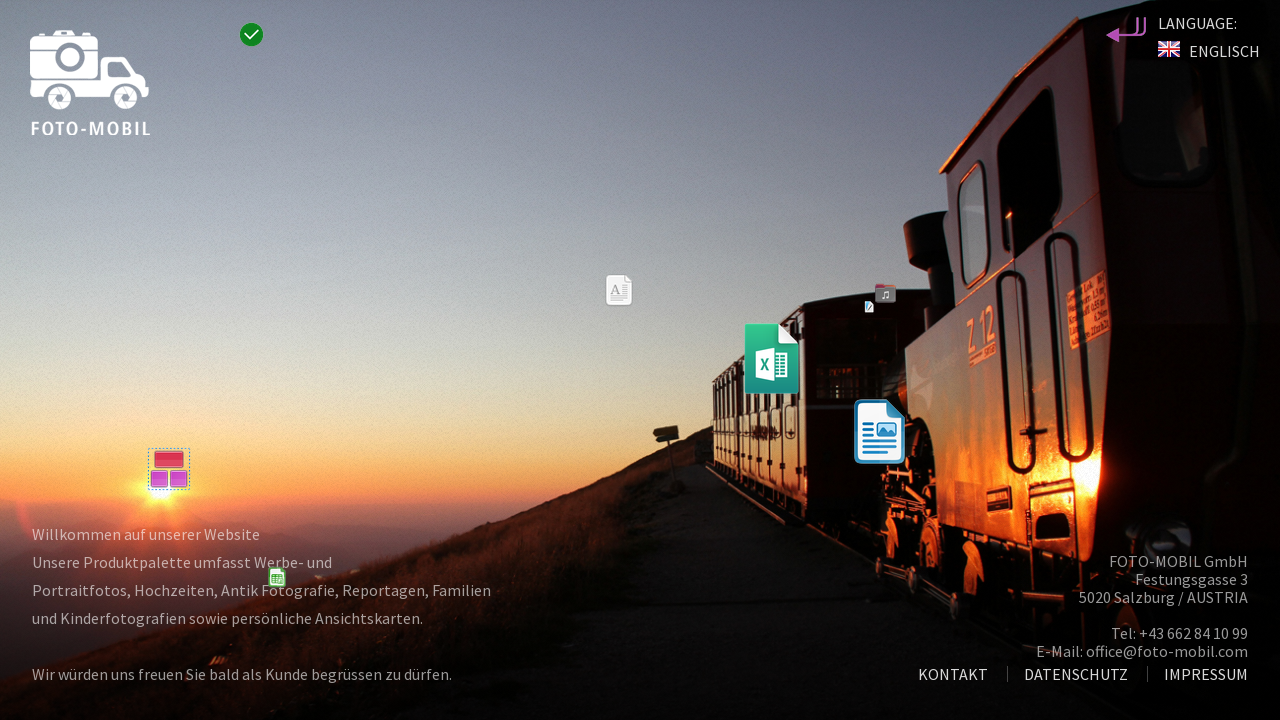 The height and width of the screenshot is (720, 1280). What do you see at coordinates (1125, 29) in the screenshot?
I see `reply to all recipients of an email` at bounding box center [1125, 29].